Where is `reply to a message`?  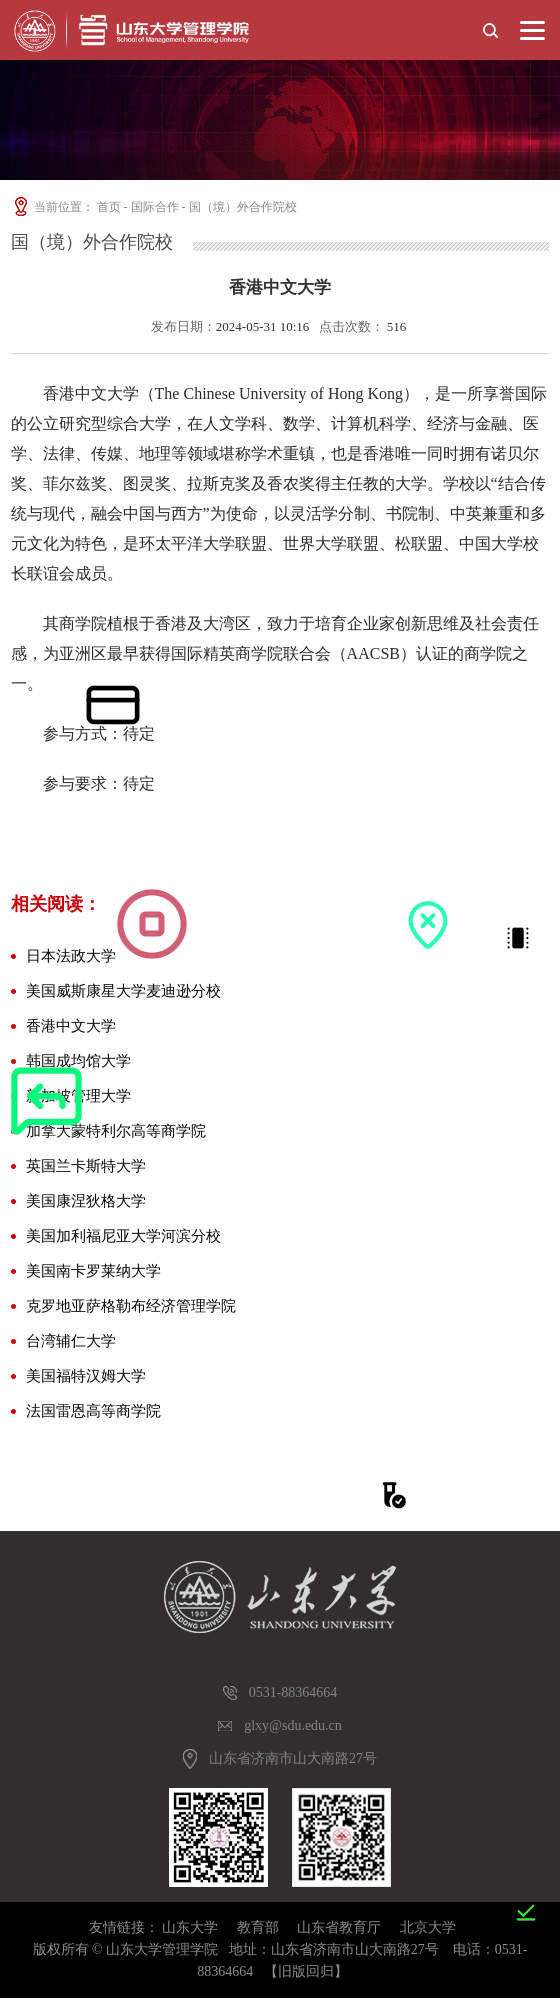 reply to a message is located at coordinates (46, 1099).